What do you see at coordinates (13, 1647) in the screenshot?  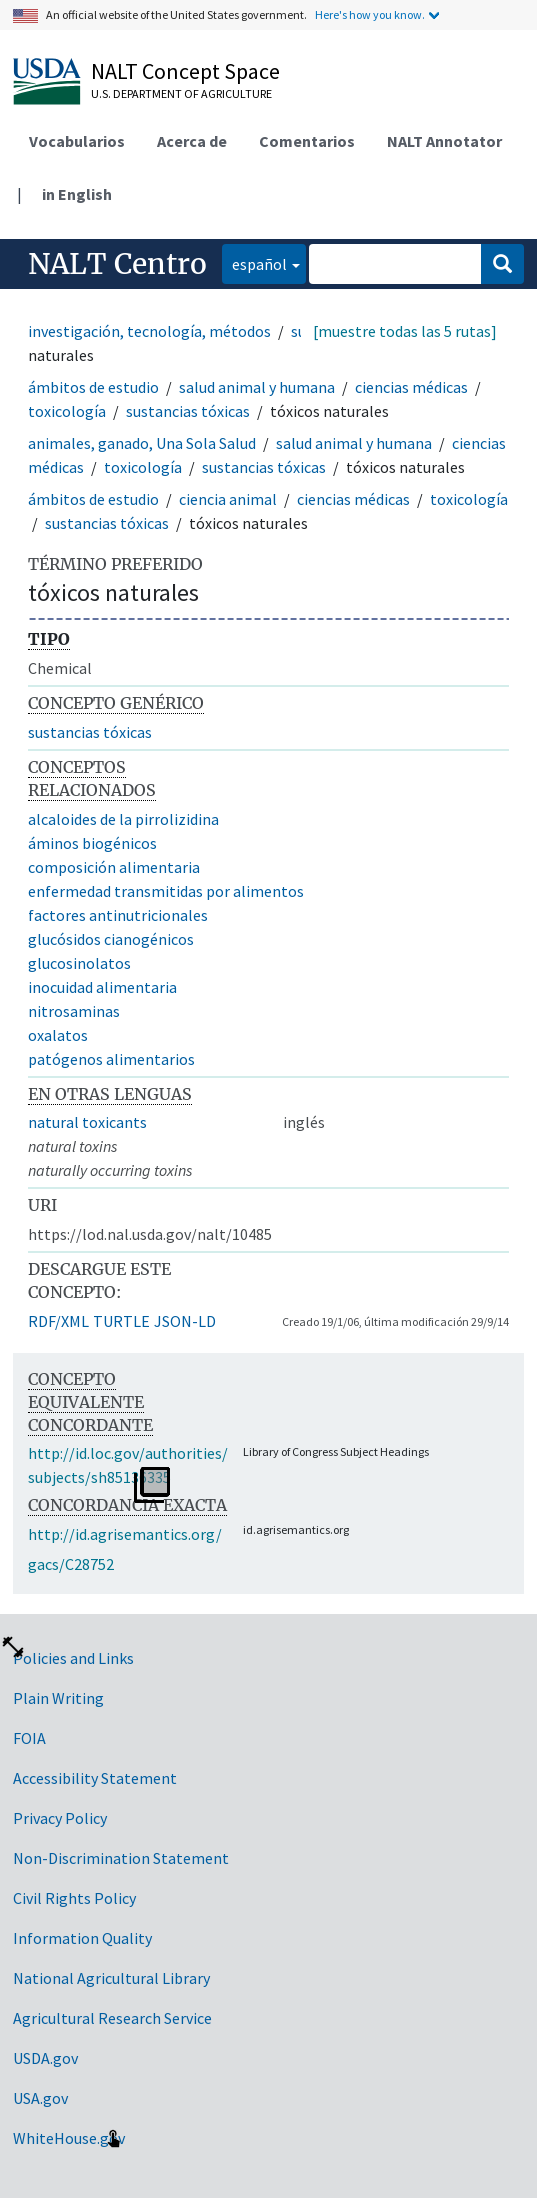 I see `access fitness or workout features` at bounding box center [13, 1647].